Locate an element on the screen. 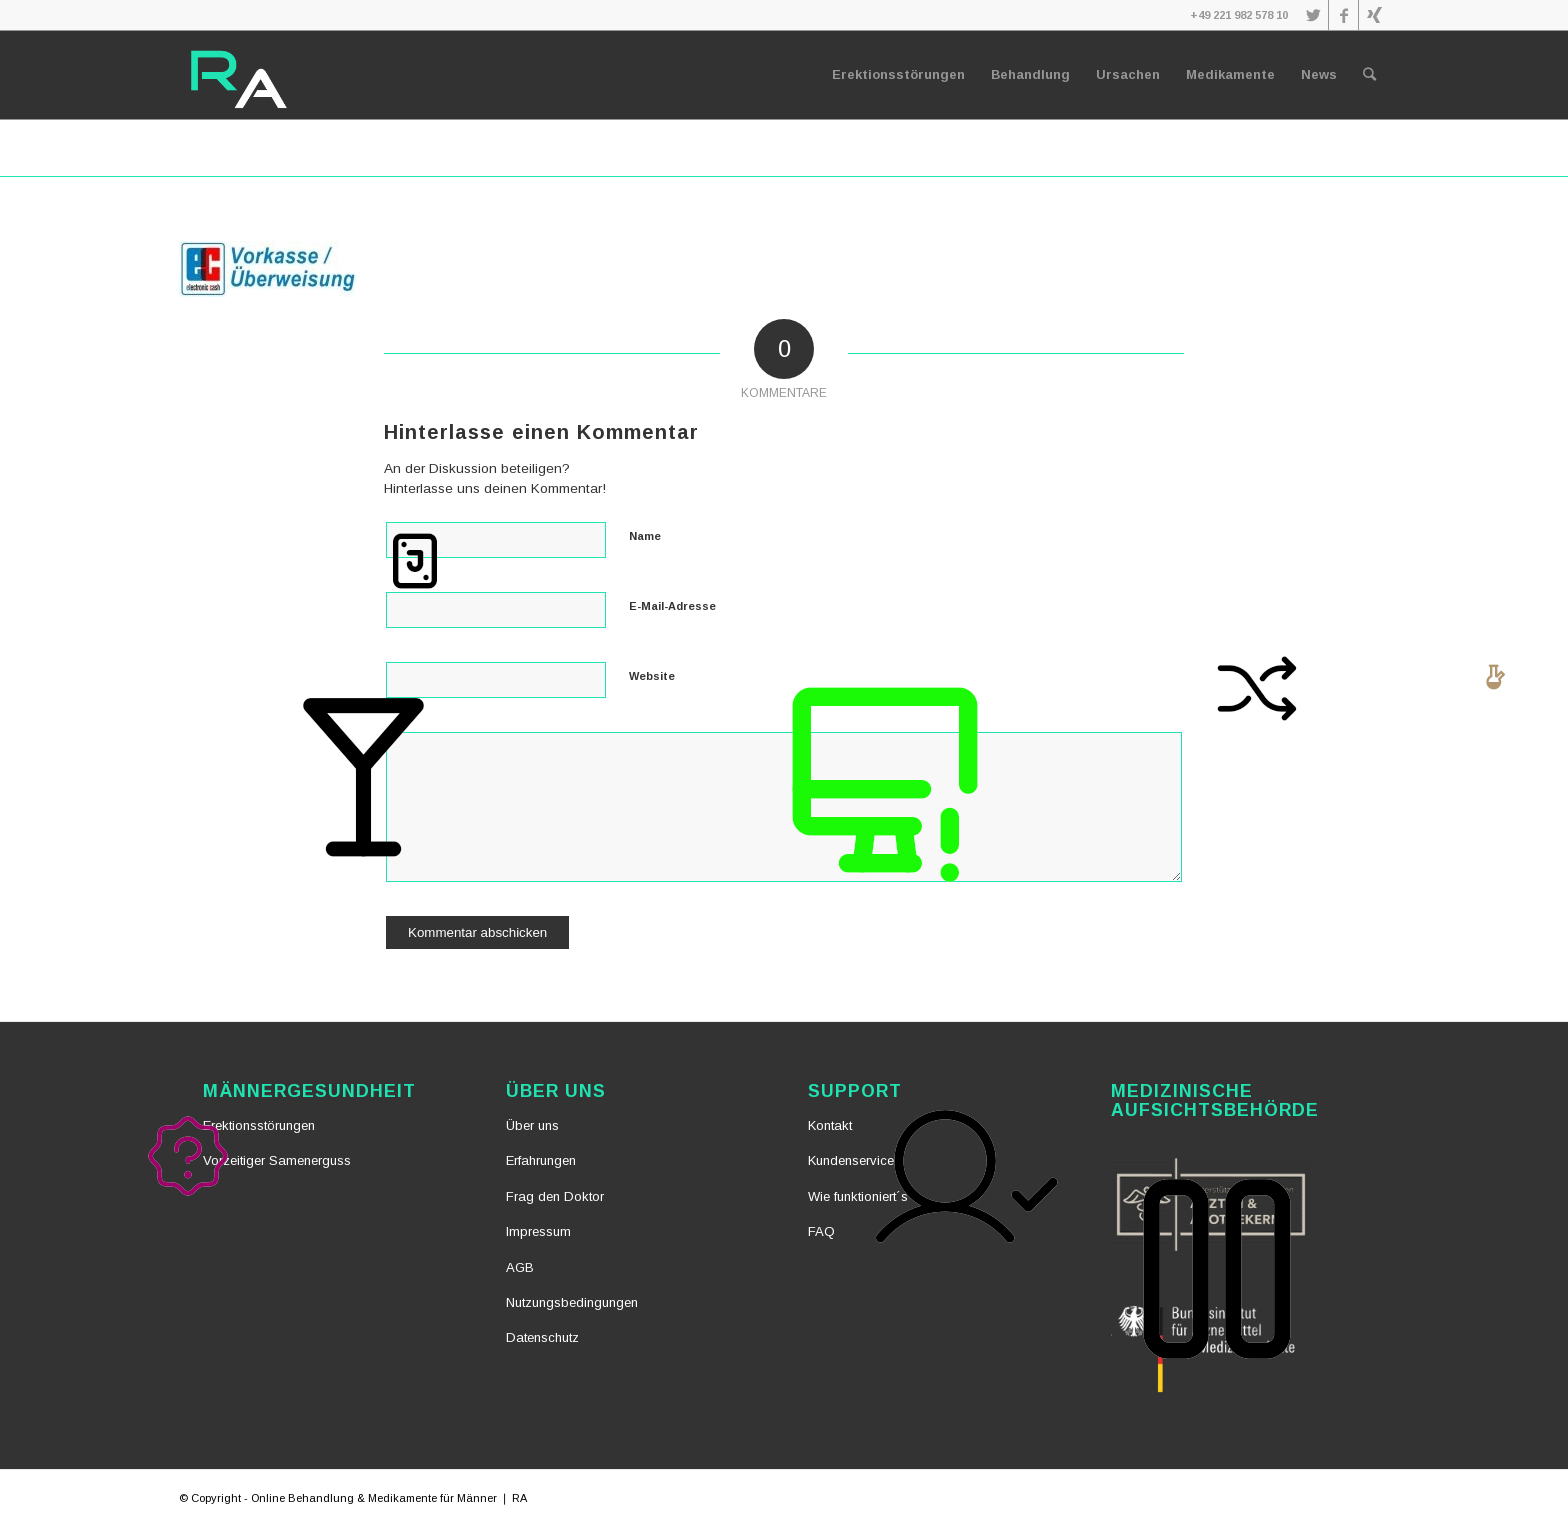 The width and height of the screenshot is (1568, 1527). stretch or resize content vertically is located at coordinates (1217, 1269).